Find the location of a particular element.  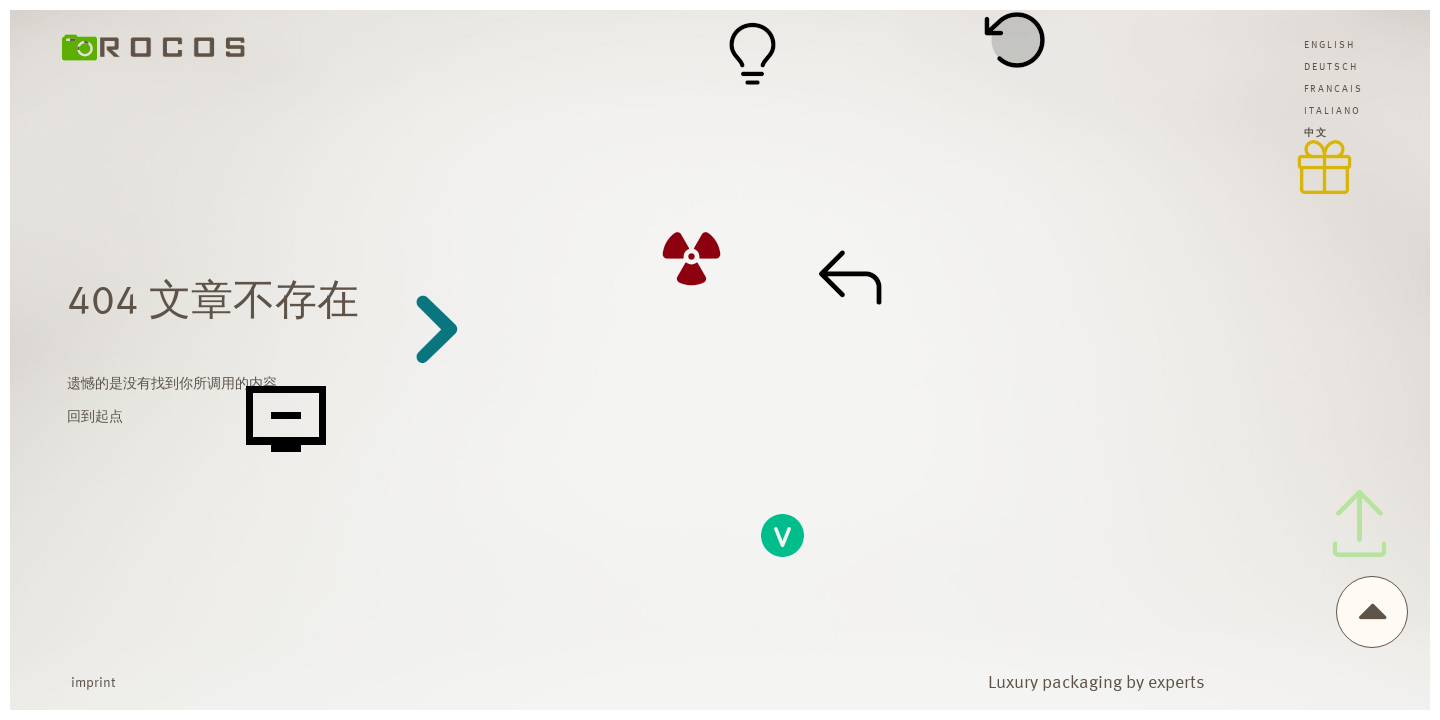

indicates radioactive or hazardous material warning is located at coordinates (691, 256).